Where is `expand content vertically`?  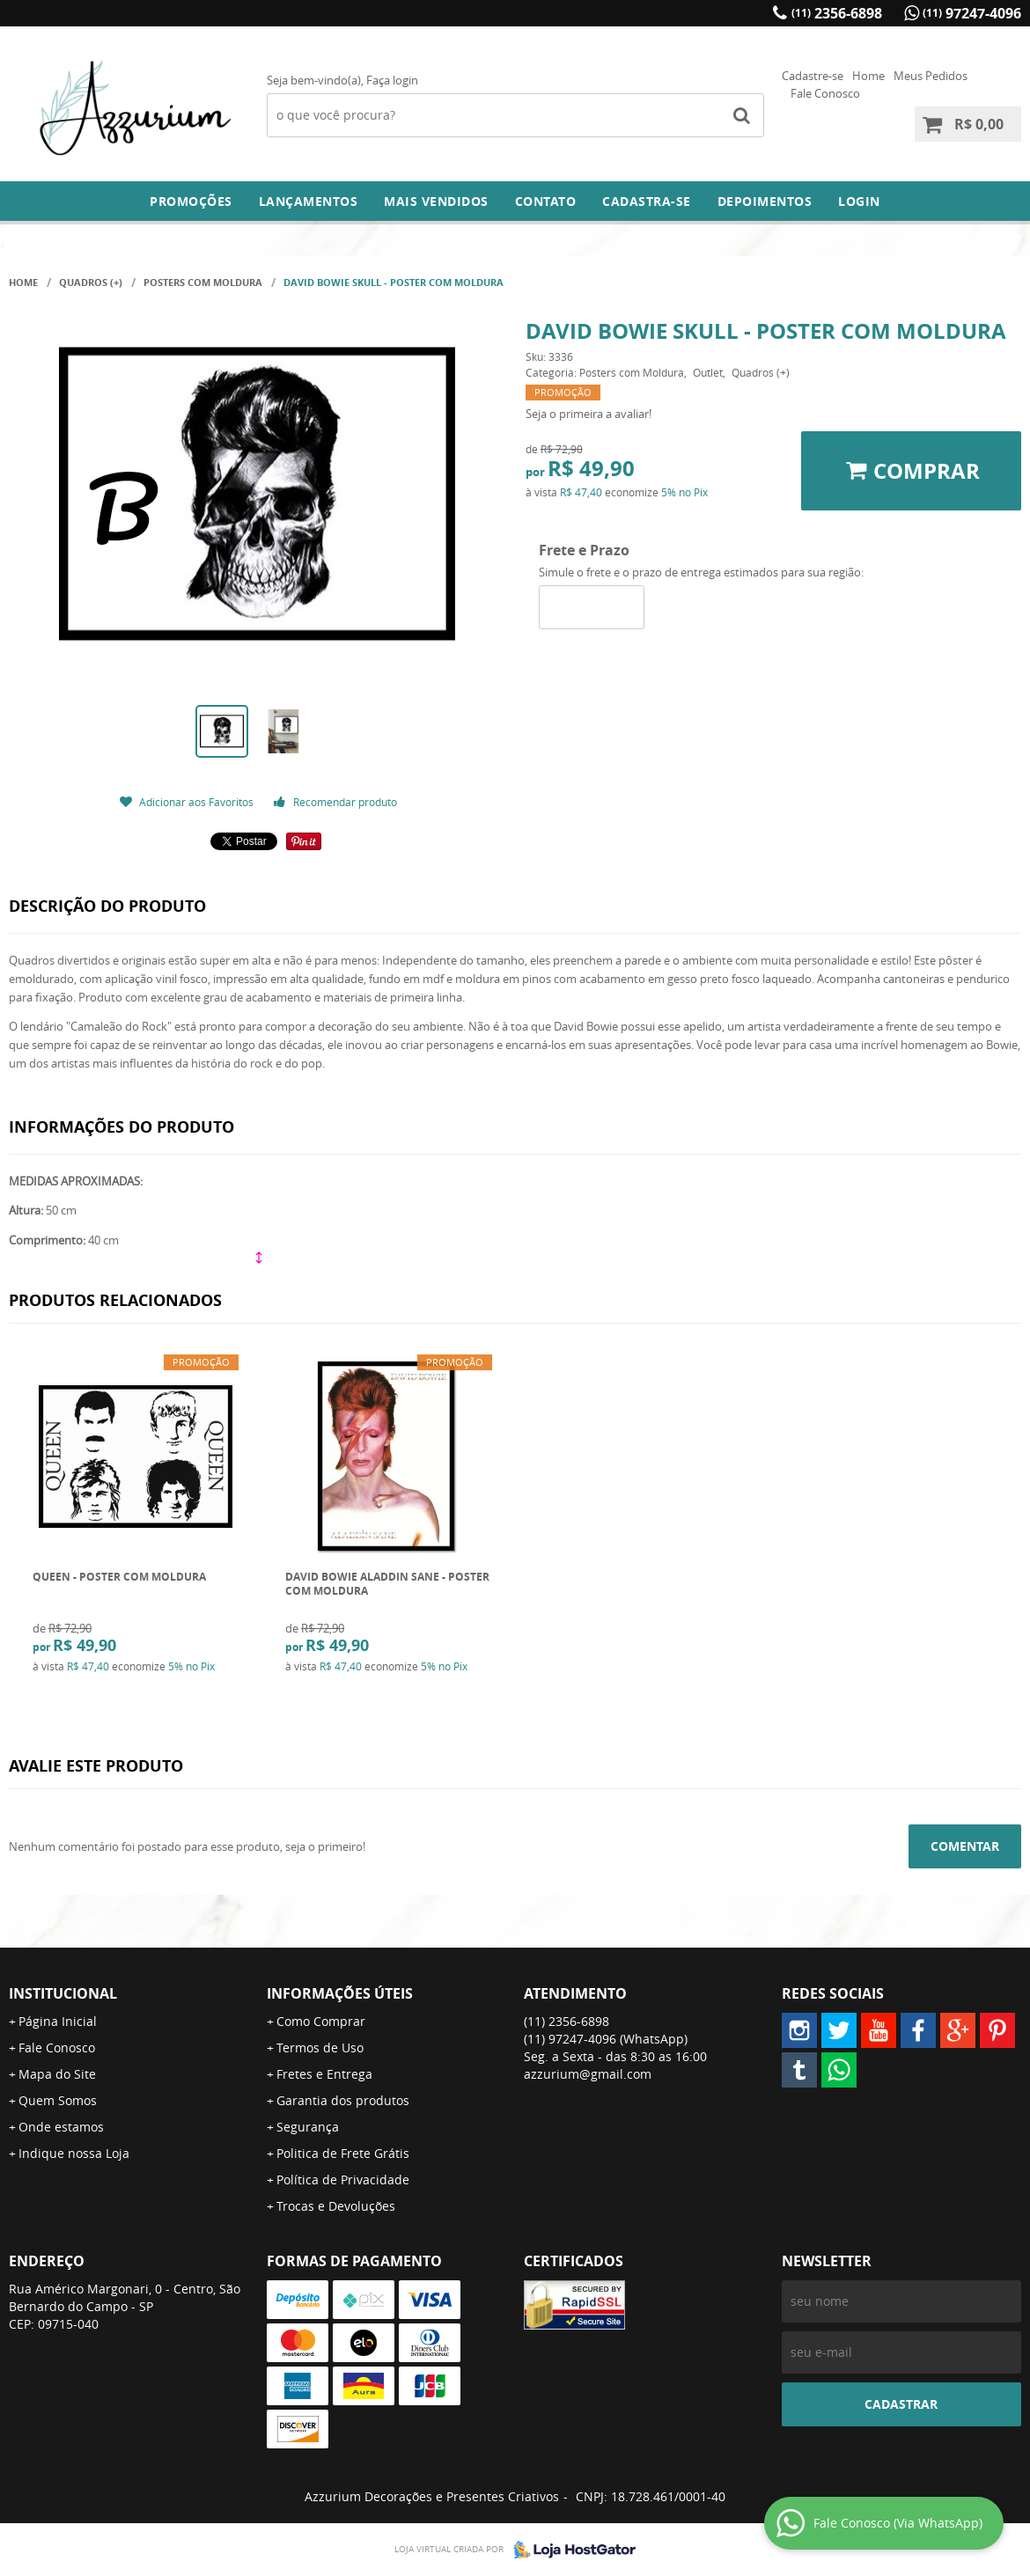 expand content vertically is located at coordinates (259, 1258).